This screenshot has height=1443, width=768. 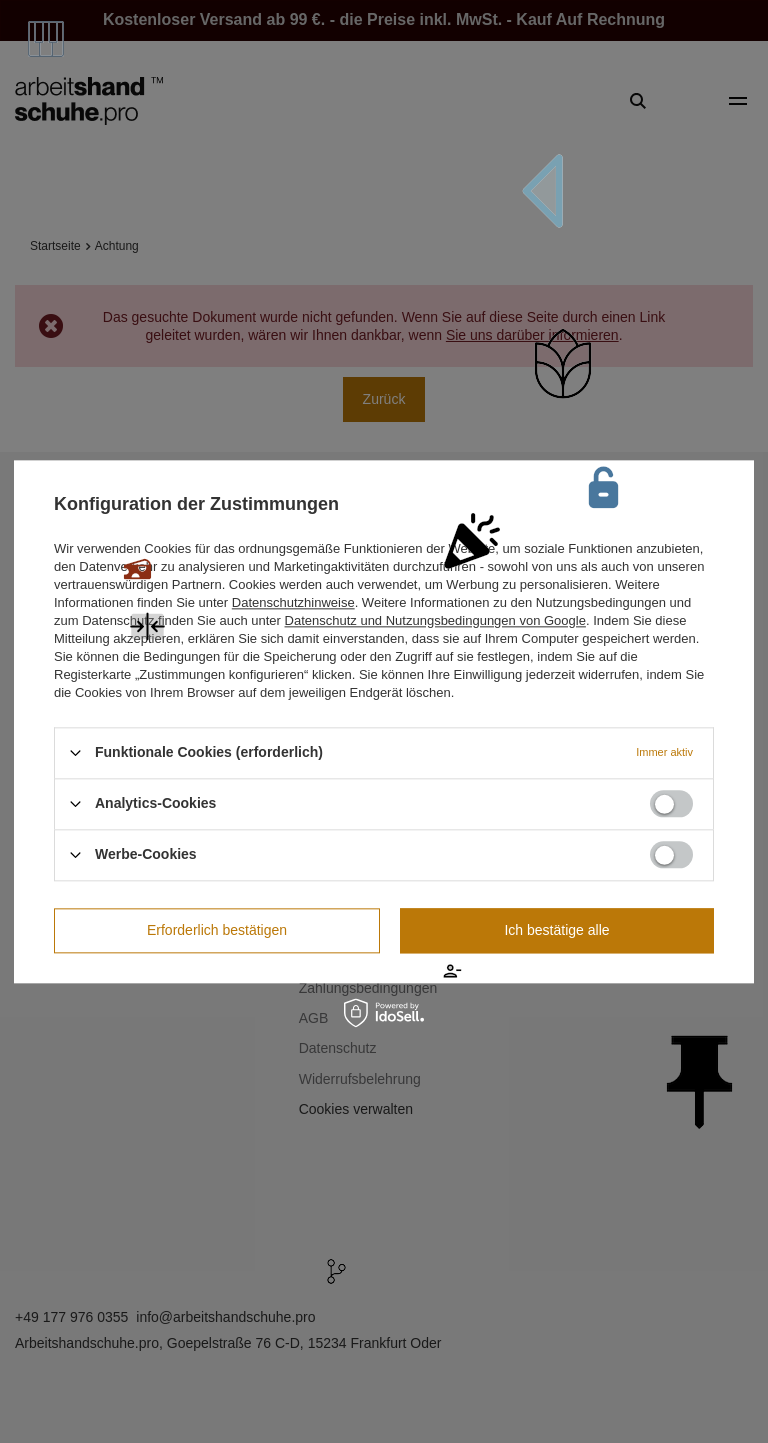 I want to click on indicates dairy or cheese-related content, so click(x=137, y=570).